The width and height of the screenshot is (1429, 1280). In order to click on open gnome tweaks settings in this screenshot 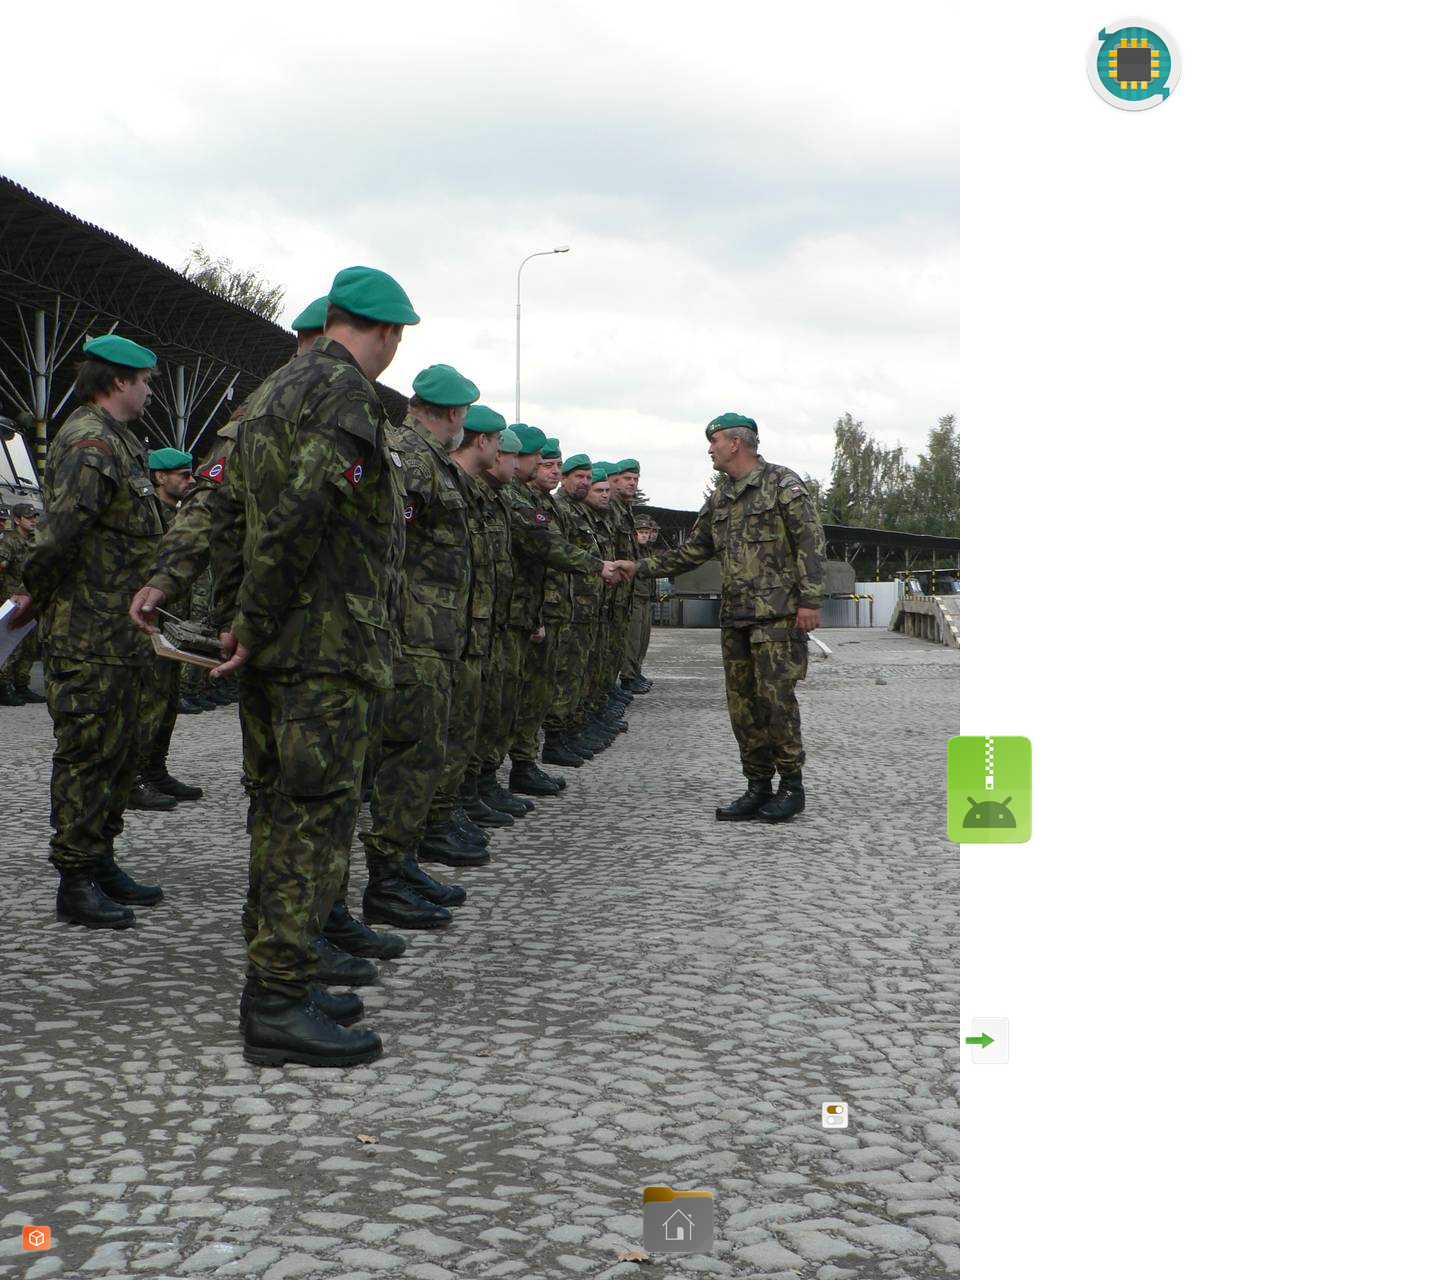, I will do `click(835, 1115)`.